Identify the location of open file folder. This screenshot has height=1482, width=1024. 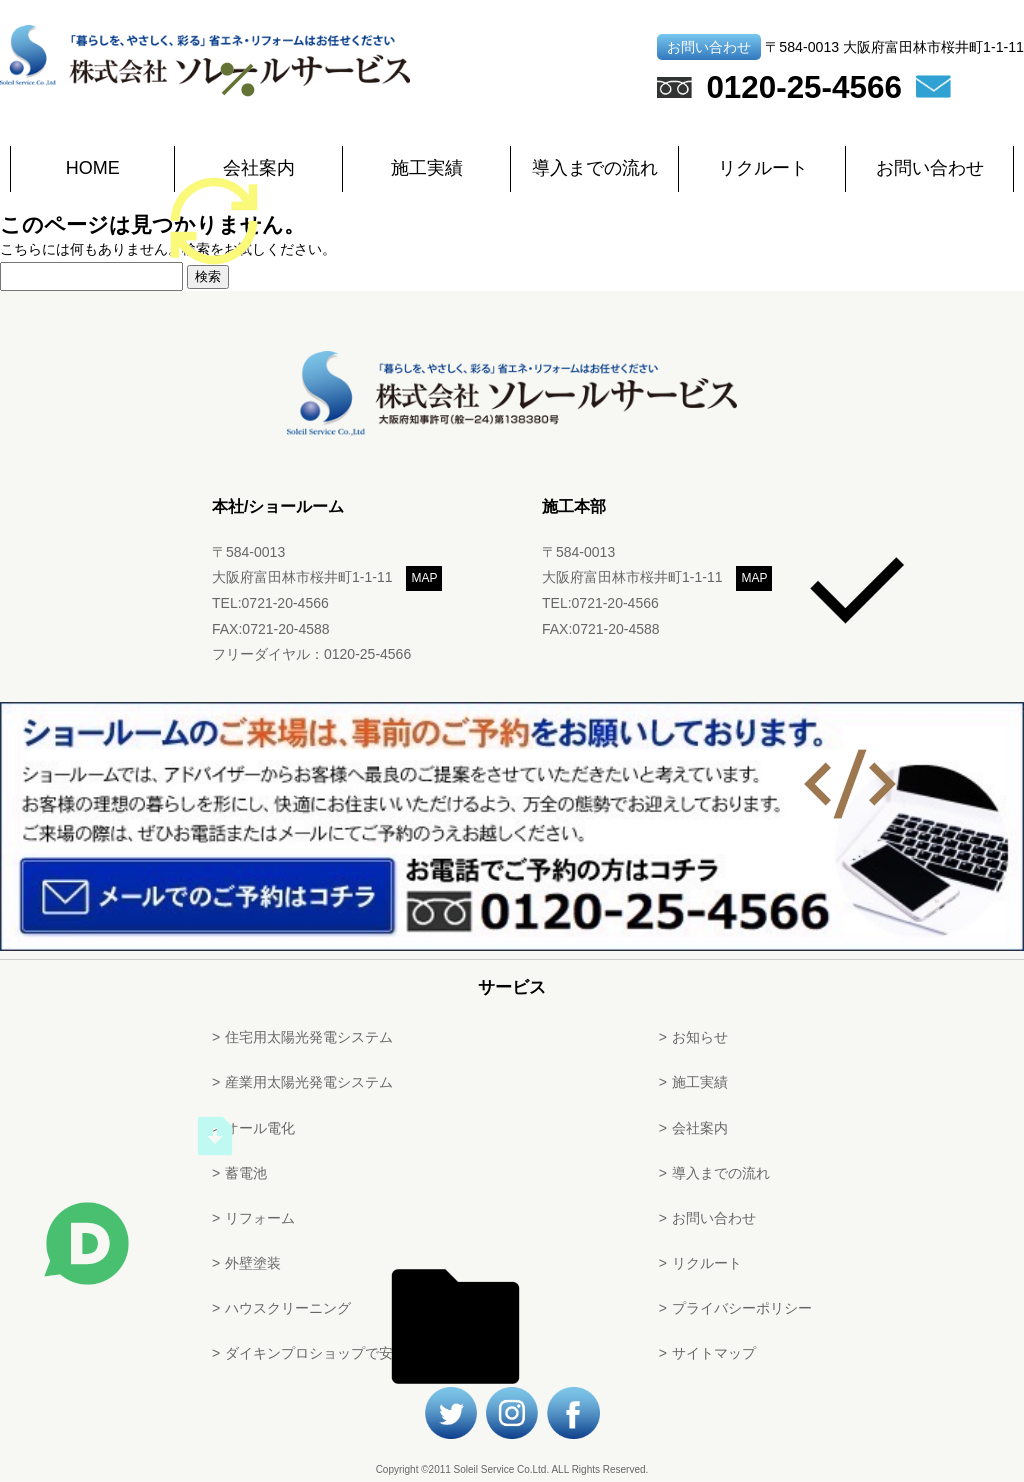
(455, 1326).